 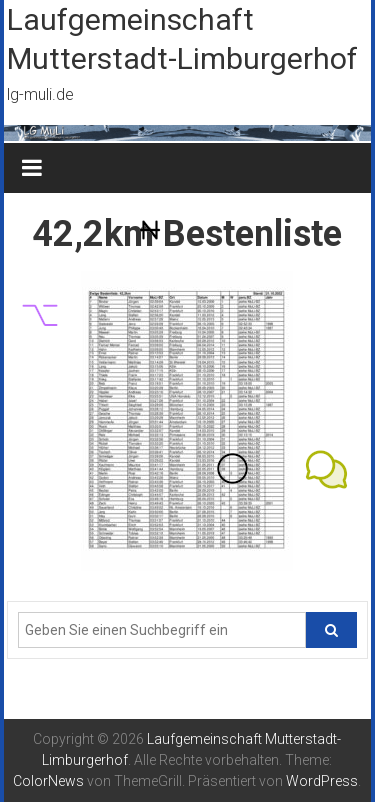 What do you see at coordinates (232, 468) in the screenshot?
I see `unselected radio button or checkbox option` at bounding box center [232, 468].